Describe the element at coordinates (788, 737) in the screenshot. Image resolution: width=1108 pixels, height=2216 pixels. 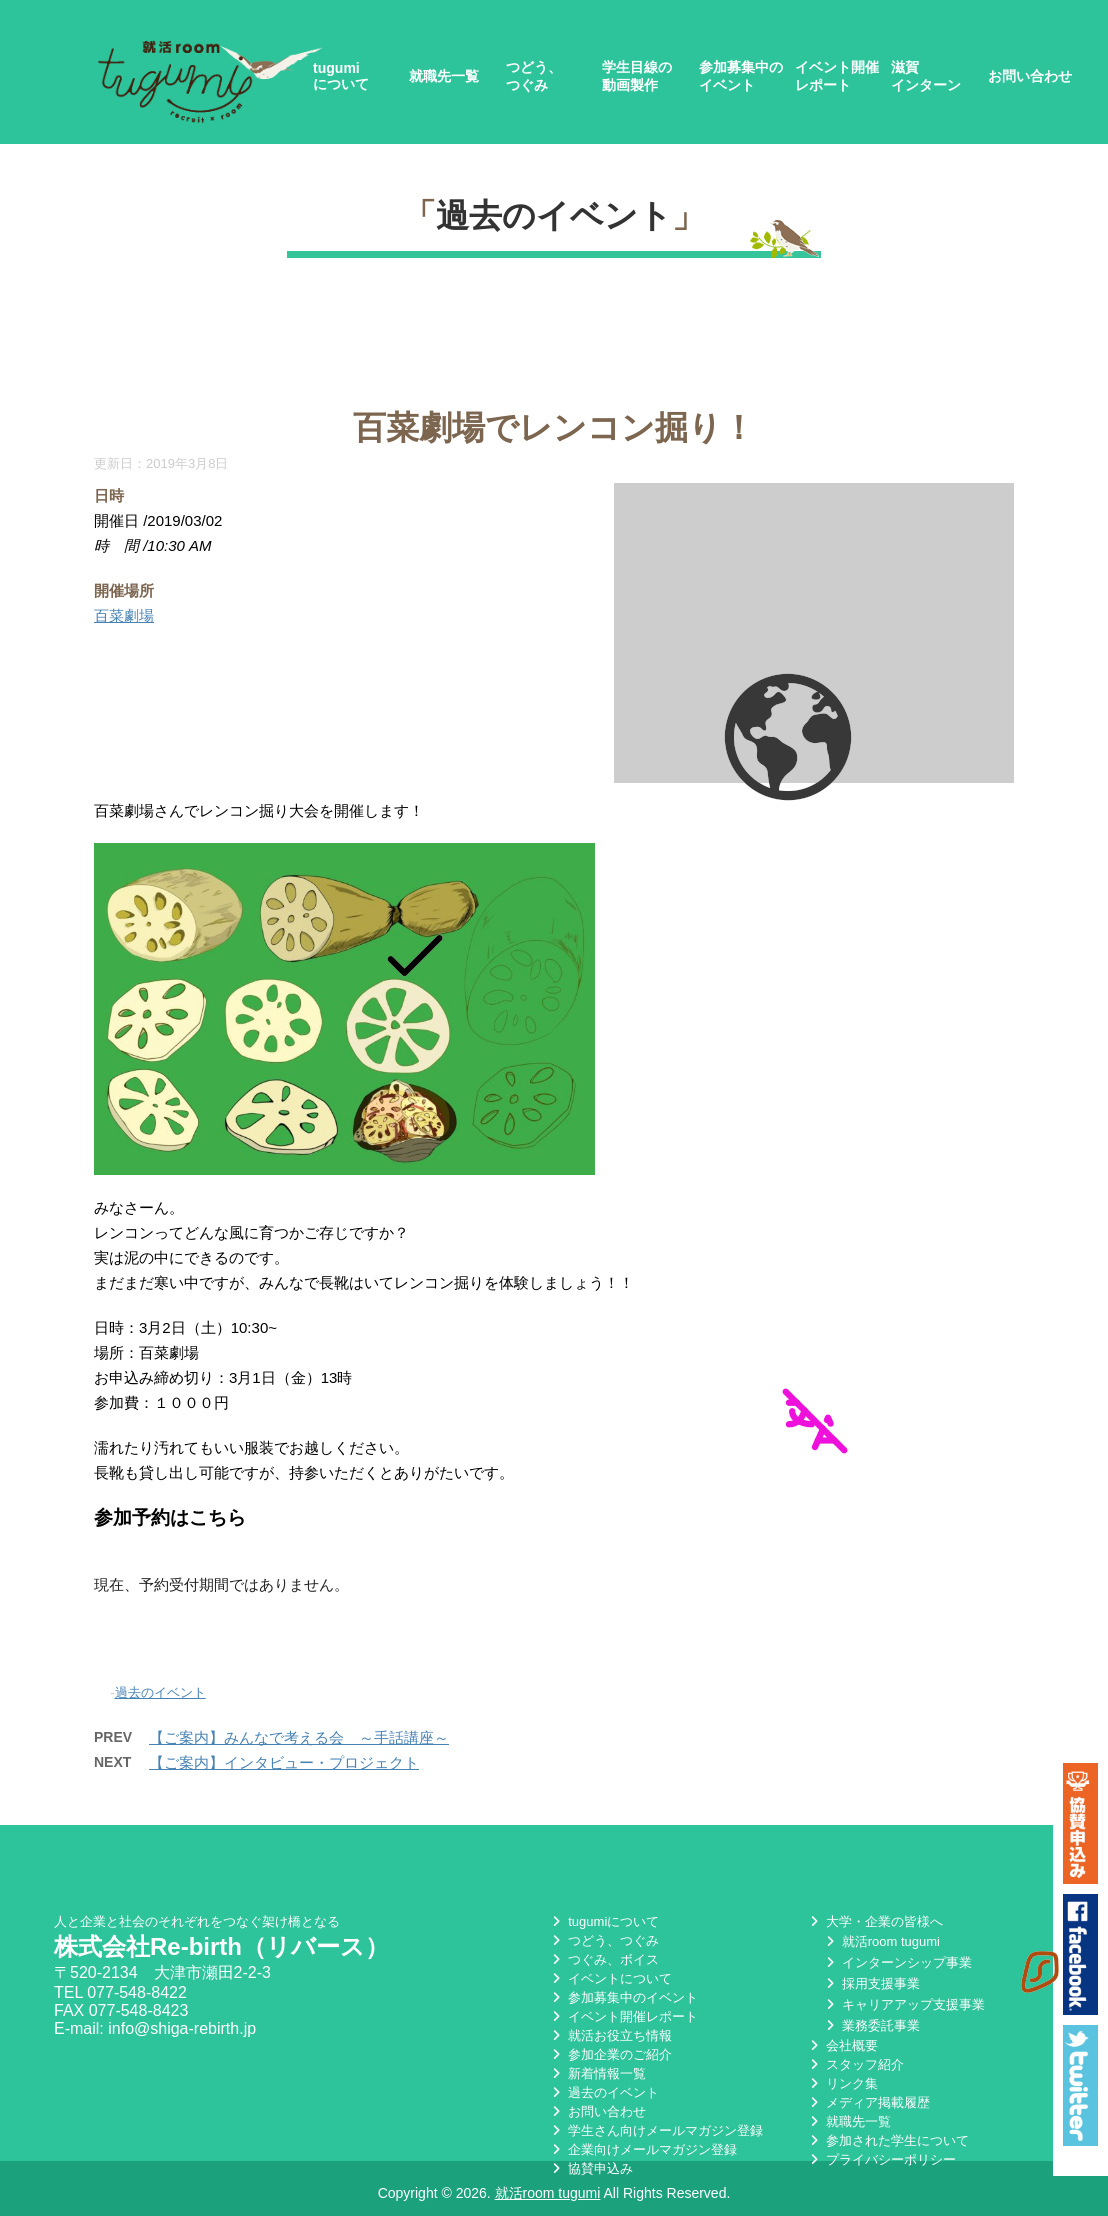
I see `switch to global or worldwide view` at that location.